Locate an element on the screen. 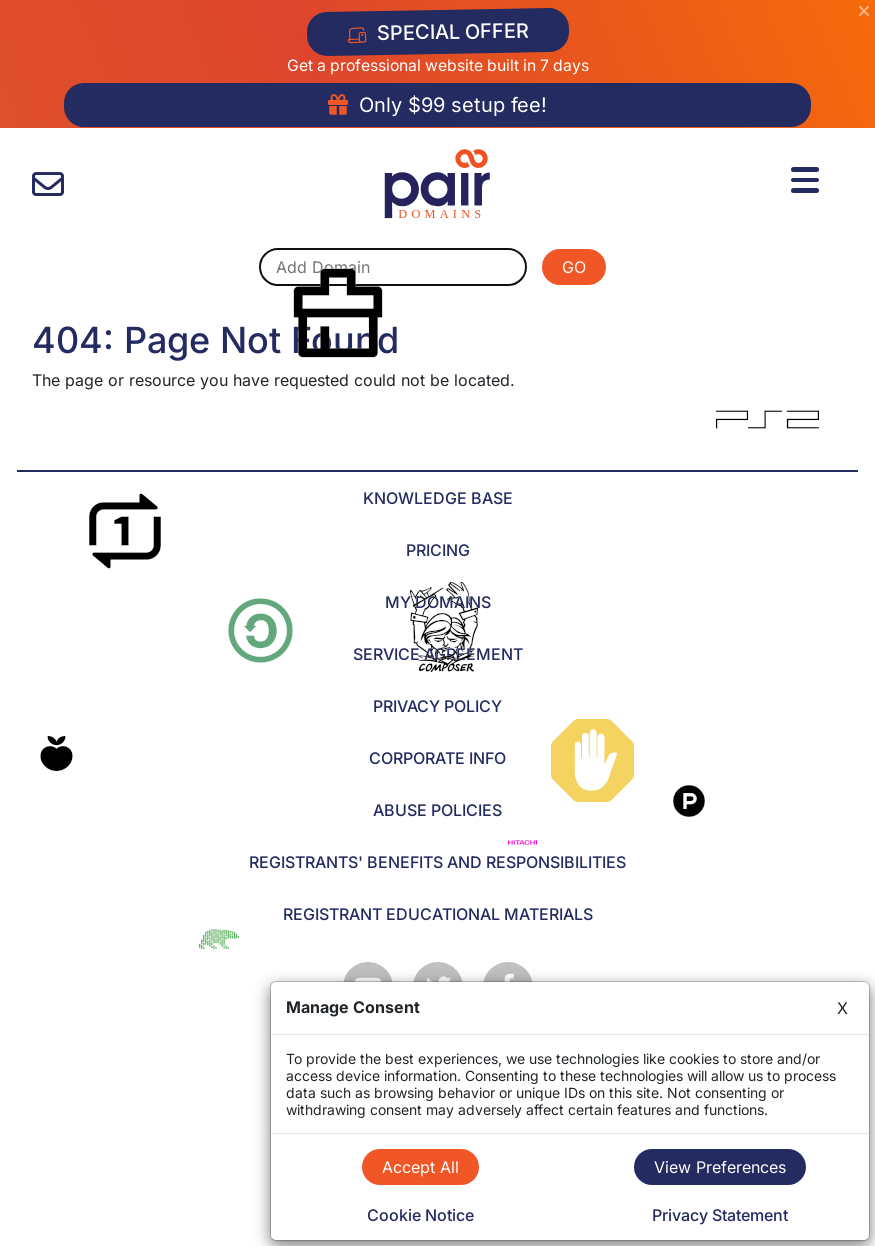 The image size is (875, 1246). franprix grocery store app or website is located at coordinates (56, 753).